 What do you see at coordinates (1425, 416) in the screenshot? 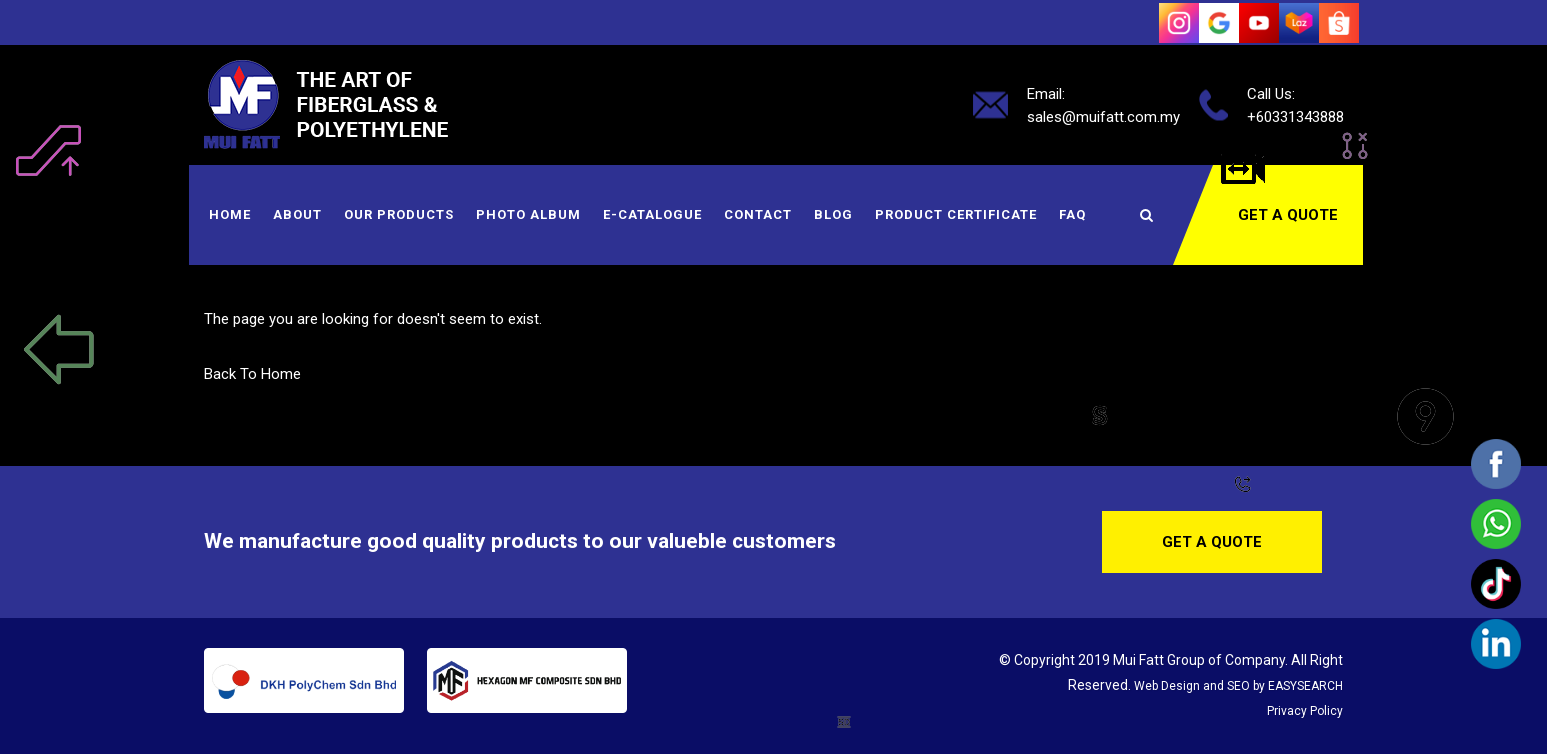
I see `indicates item number nine in a list or sequence` at bounding box center [1425, 416].